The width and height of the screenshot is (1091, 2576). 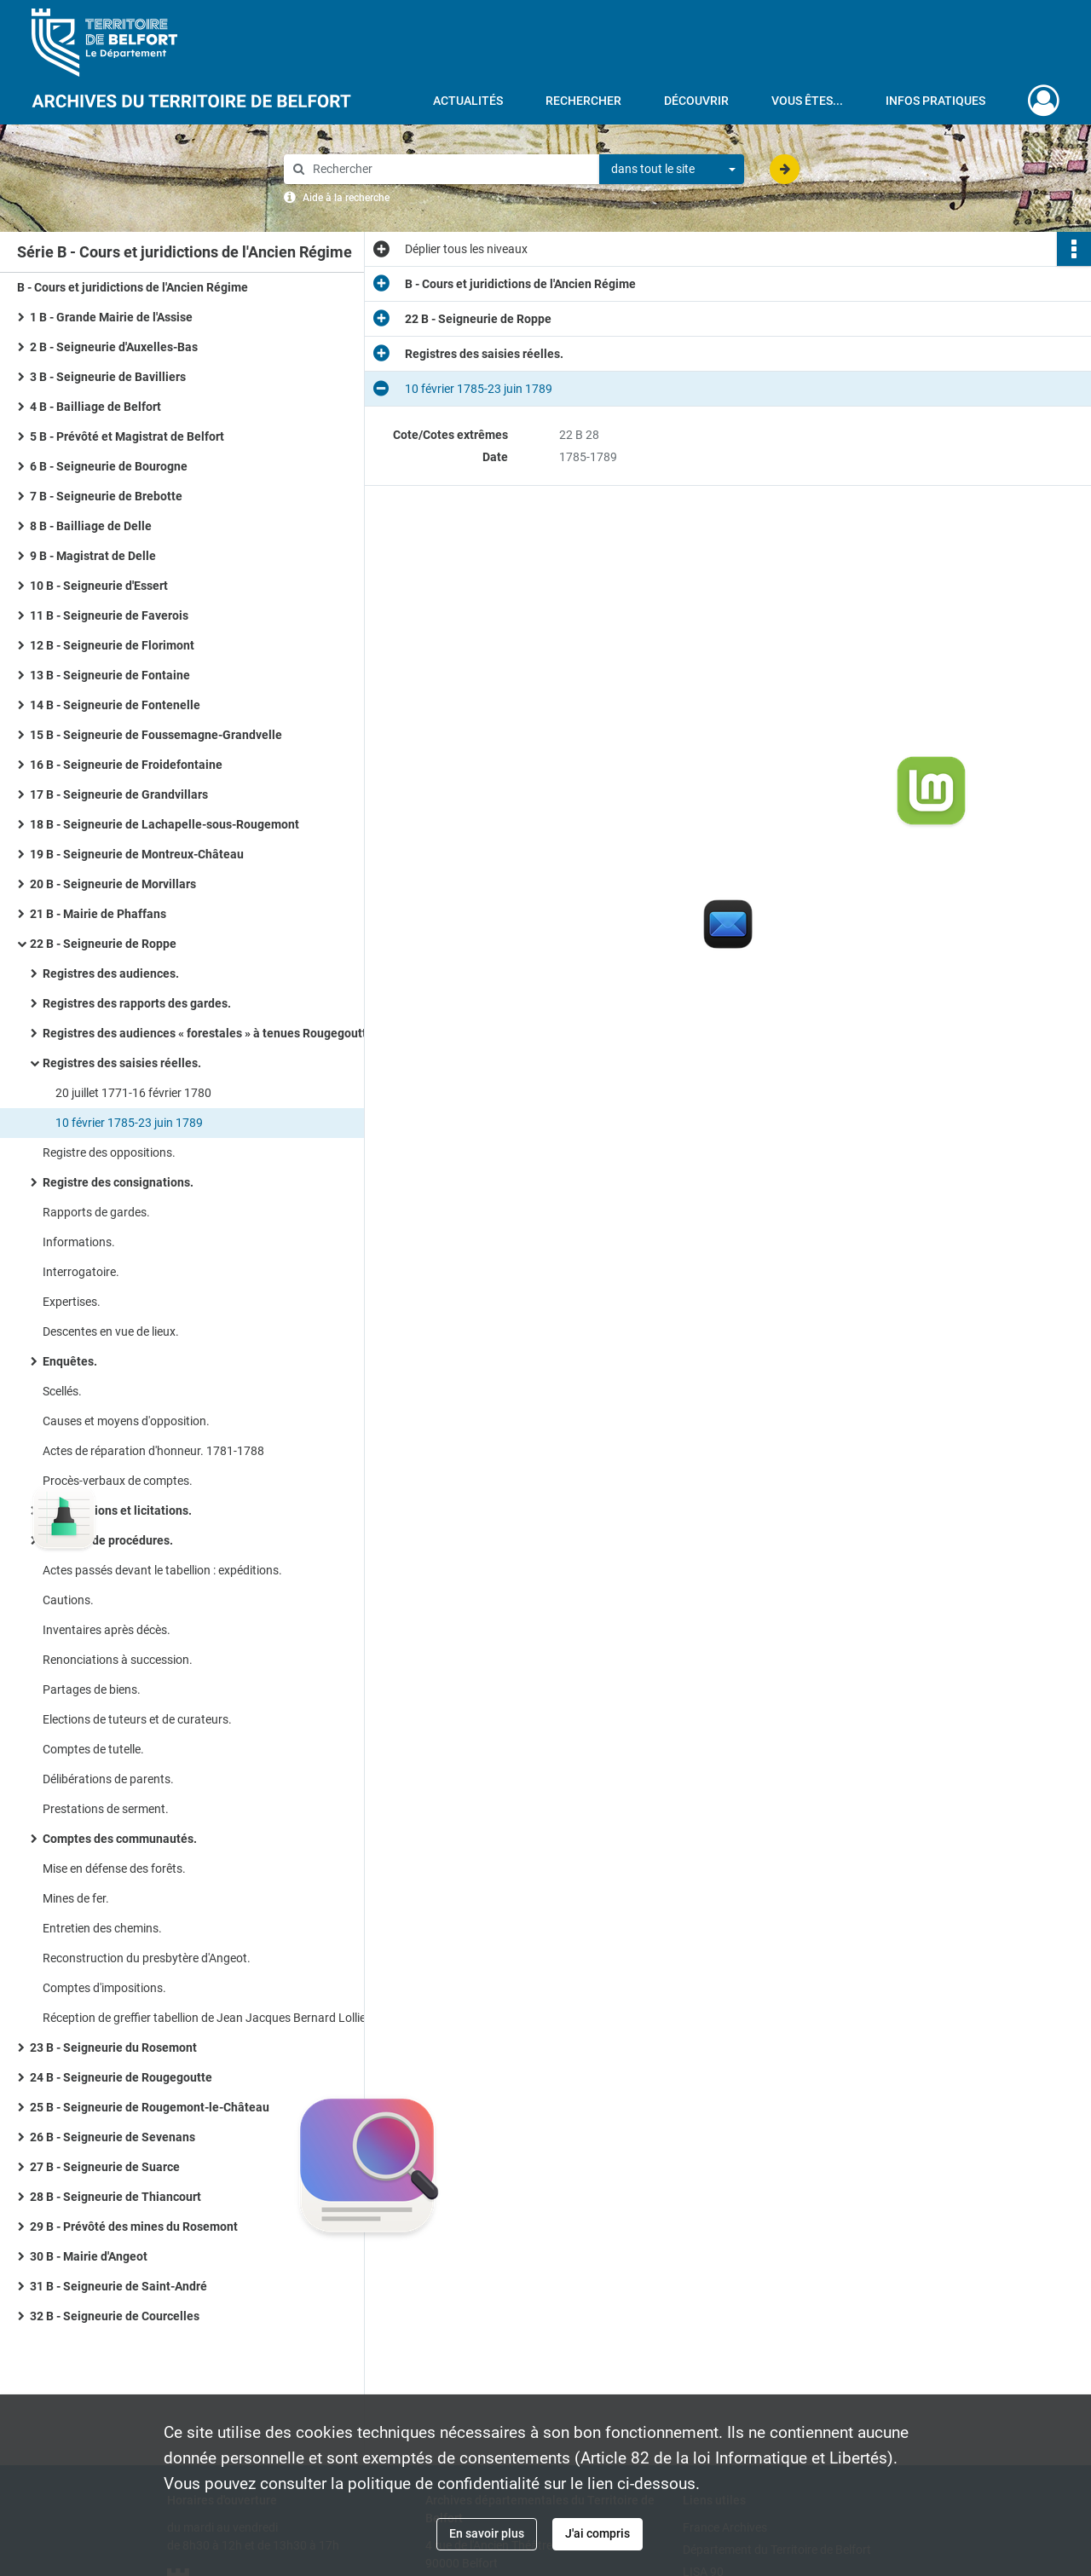 What do you see at coordinates (367, 2165) in the screenshot?
I see `open share preview app` at bounding box center [367, 2165].